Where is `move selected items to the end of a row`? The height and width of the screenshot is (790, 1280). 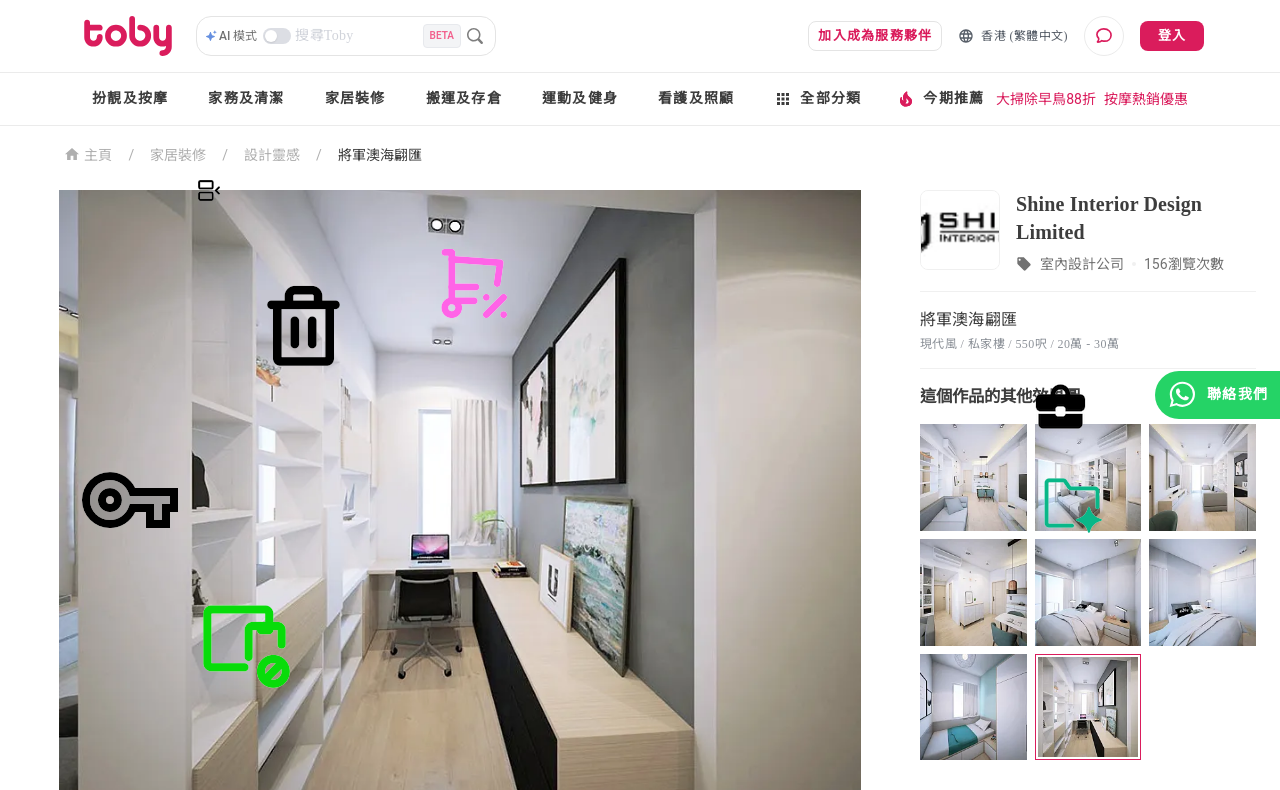
move selected items to the end of a row is located at coordinates (208, 190).